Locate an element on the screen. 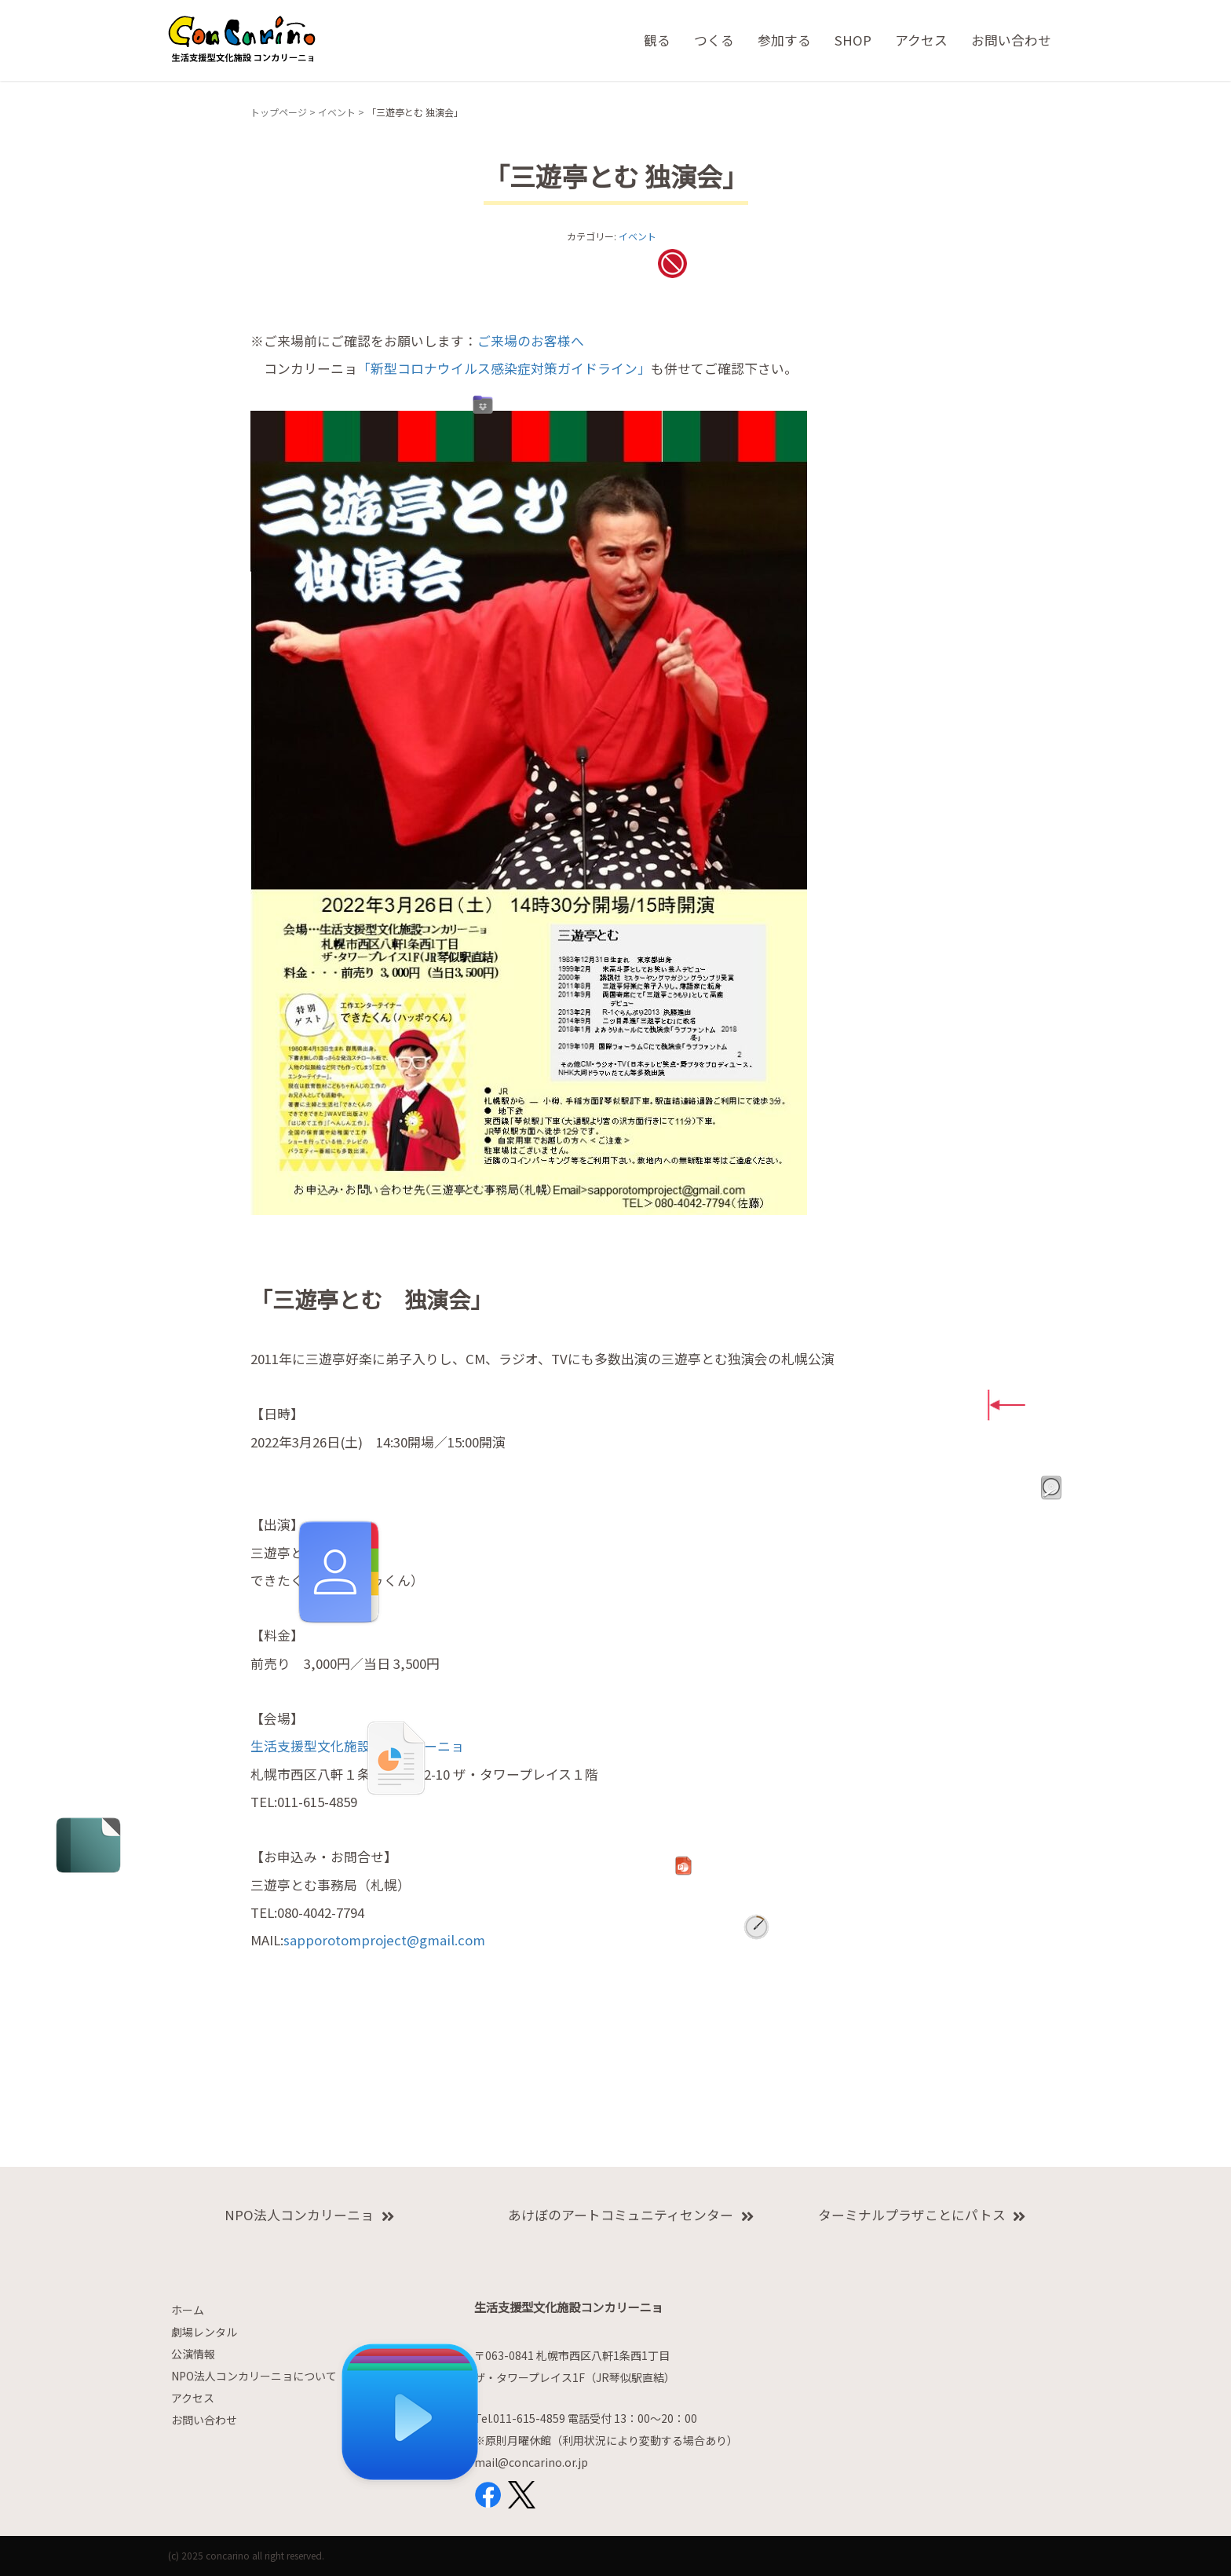 This screenshot has height=2576, width=1231. delete or remove an item is located at coordinates (672, 263).